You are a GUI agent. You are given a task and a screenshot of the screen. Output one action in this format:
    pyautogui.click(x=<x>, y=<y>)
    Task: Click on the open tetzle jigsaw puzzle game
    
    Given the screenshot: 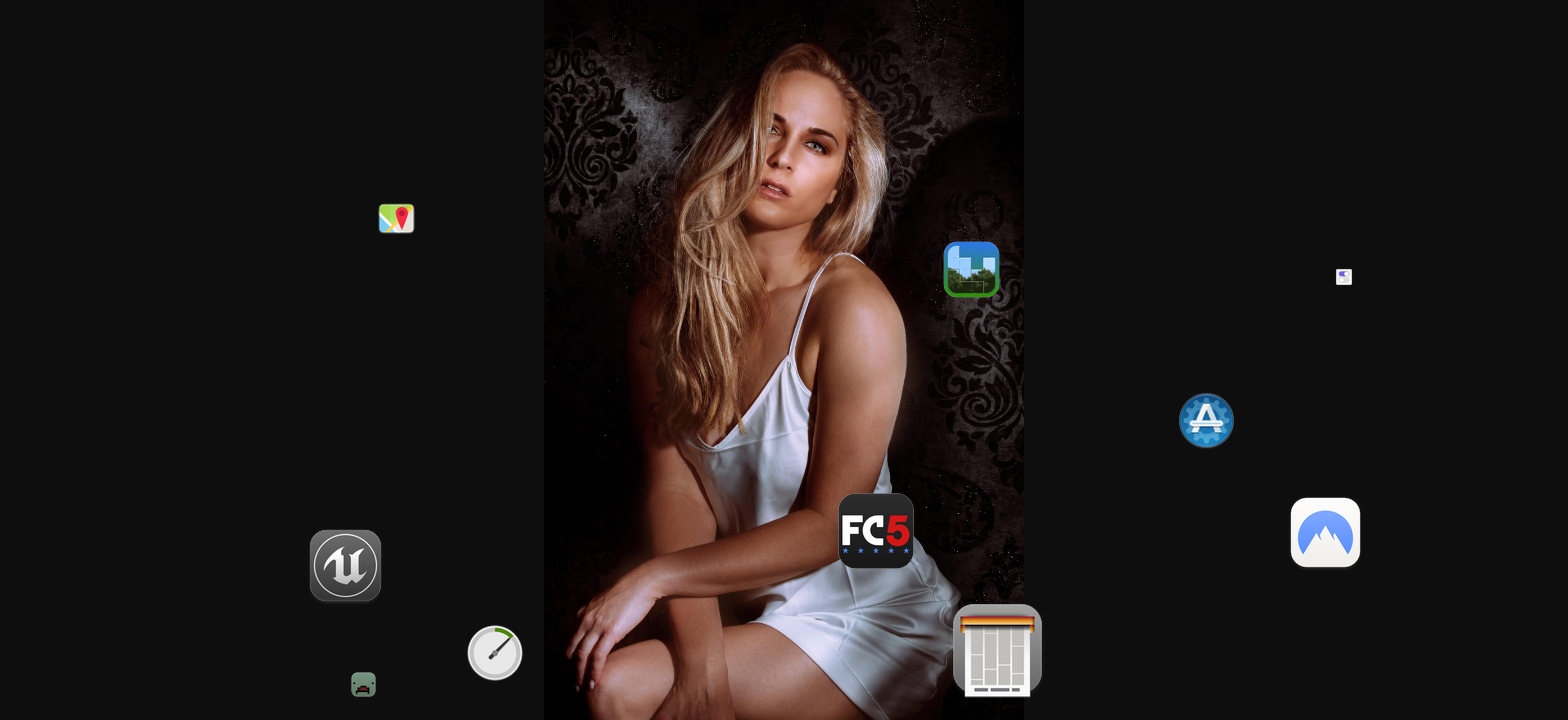 What is the action you would take?
    pyautogui.click(x=971, y=269)
    